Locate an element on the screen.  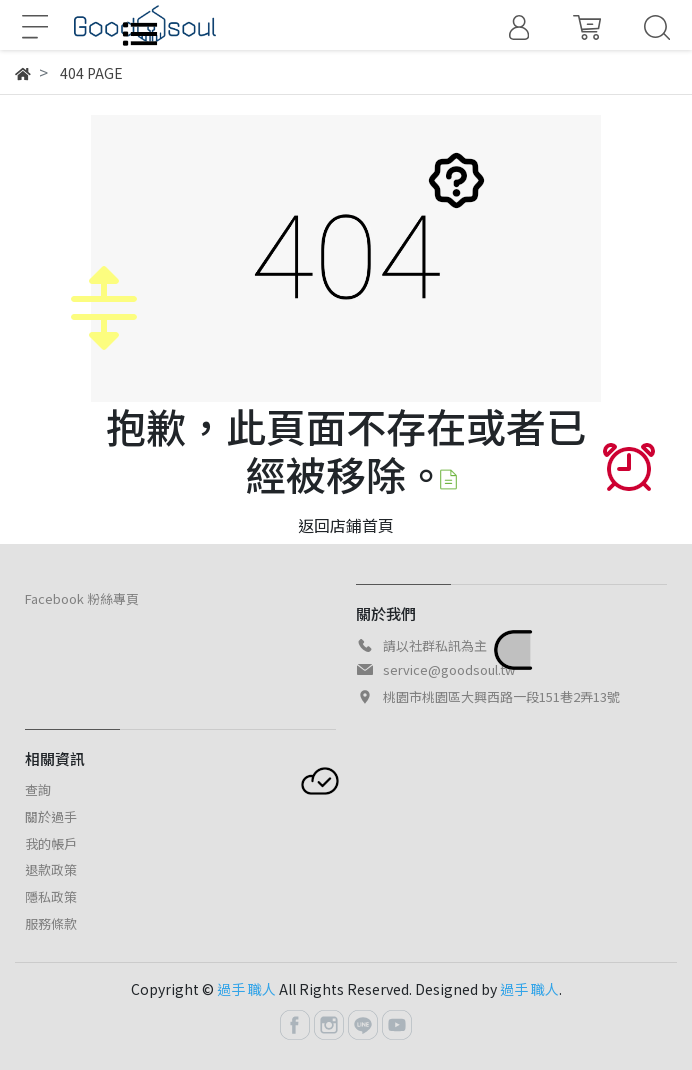
indicates a proper subset relationship in mathematical notation is located at coordinates (514, 650).